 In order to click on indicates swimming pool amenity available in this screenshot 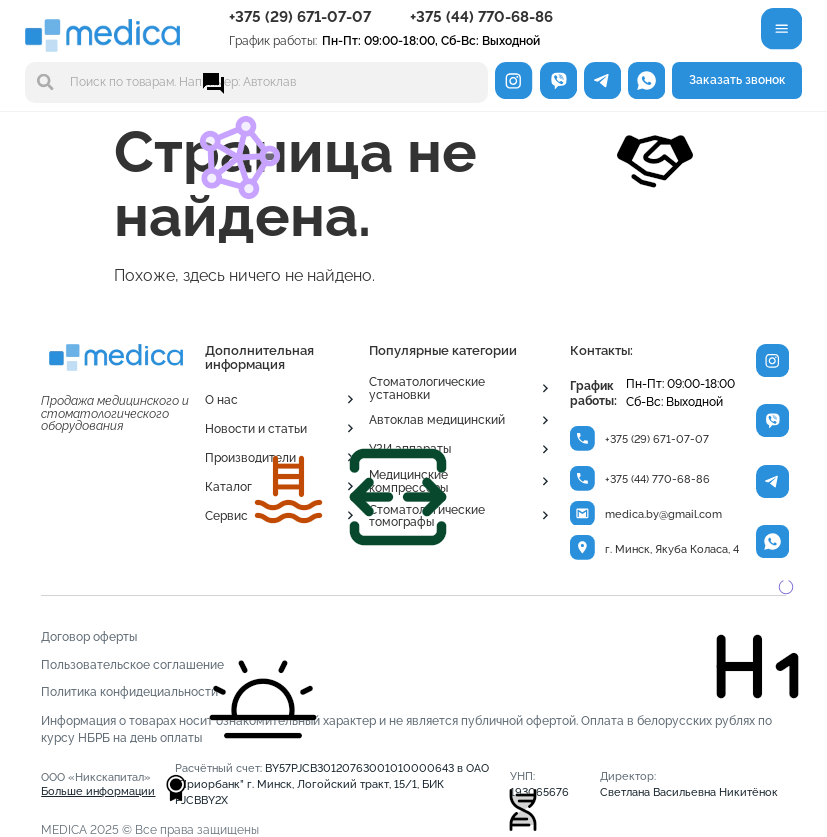, I will do `click(288, 489)`.